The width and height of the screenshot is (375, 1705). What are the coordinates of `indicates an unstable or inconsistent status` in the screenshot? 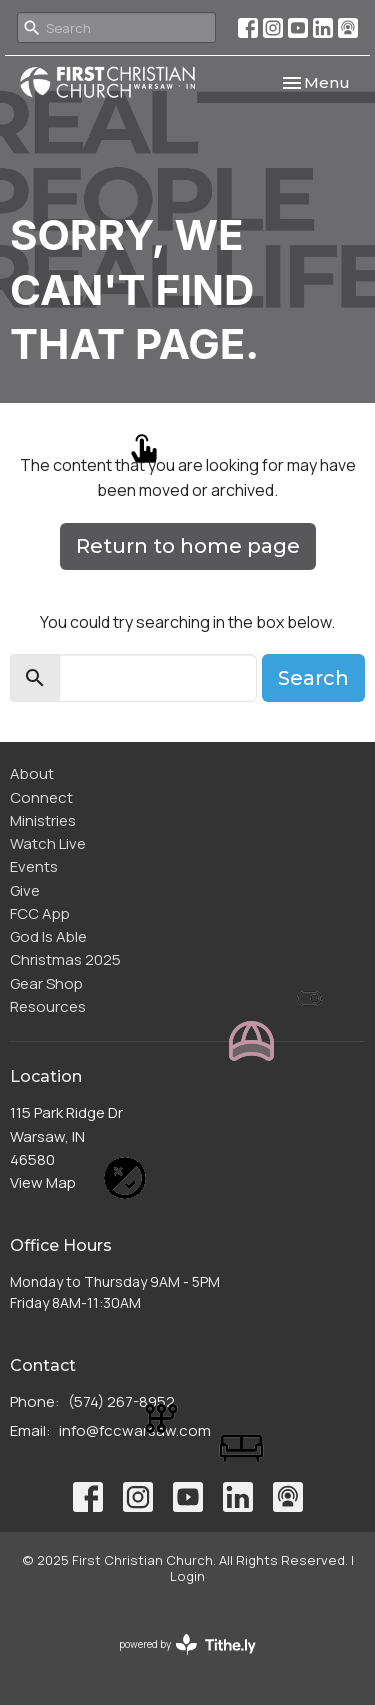 It's located at (125, 1178).